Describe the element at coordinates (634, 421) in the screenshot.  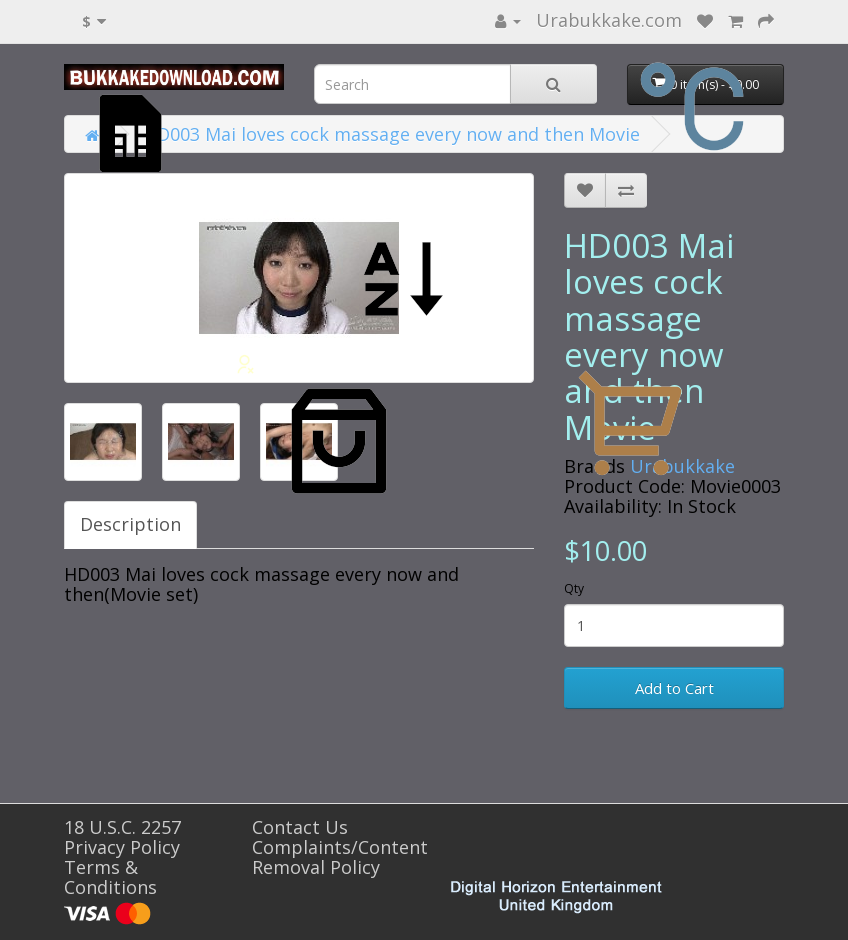
I see `view your shopping cart` at that location.